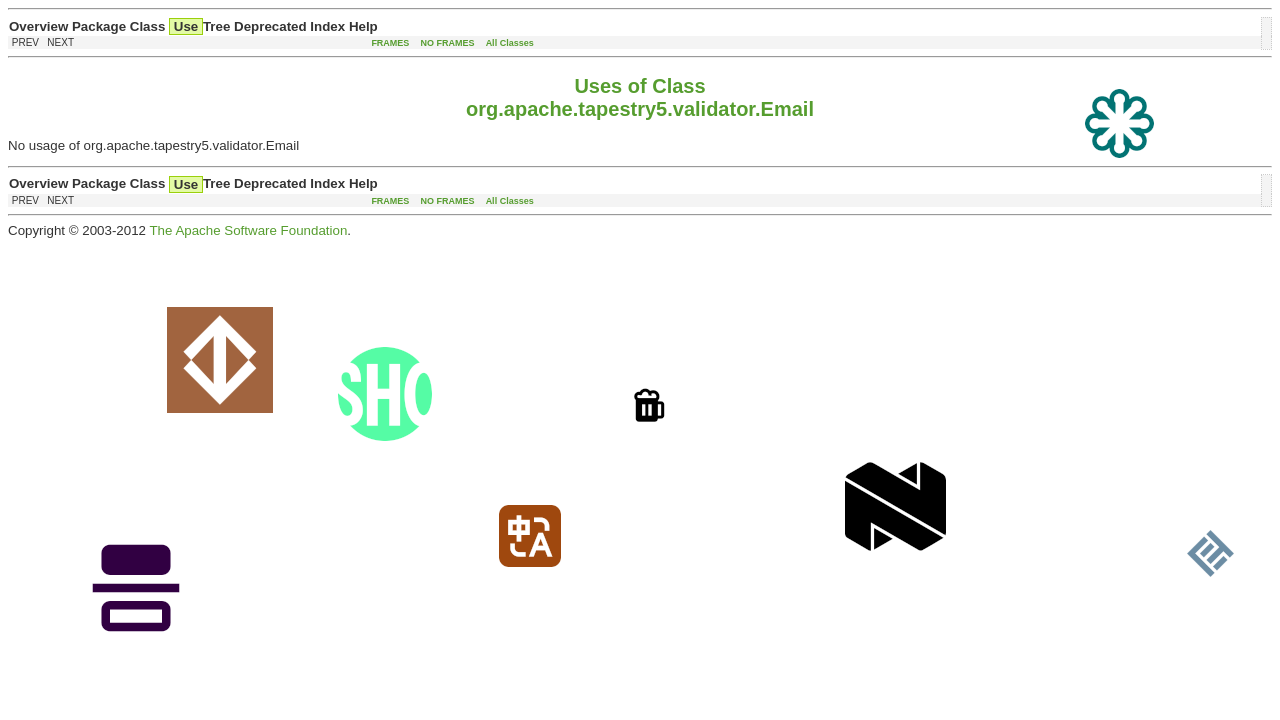  I want to click on são paulo metro official app or website, so click(220, 360).